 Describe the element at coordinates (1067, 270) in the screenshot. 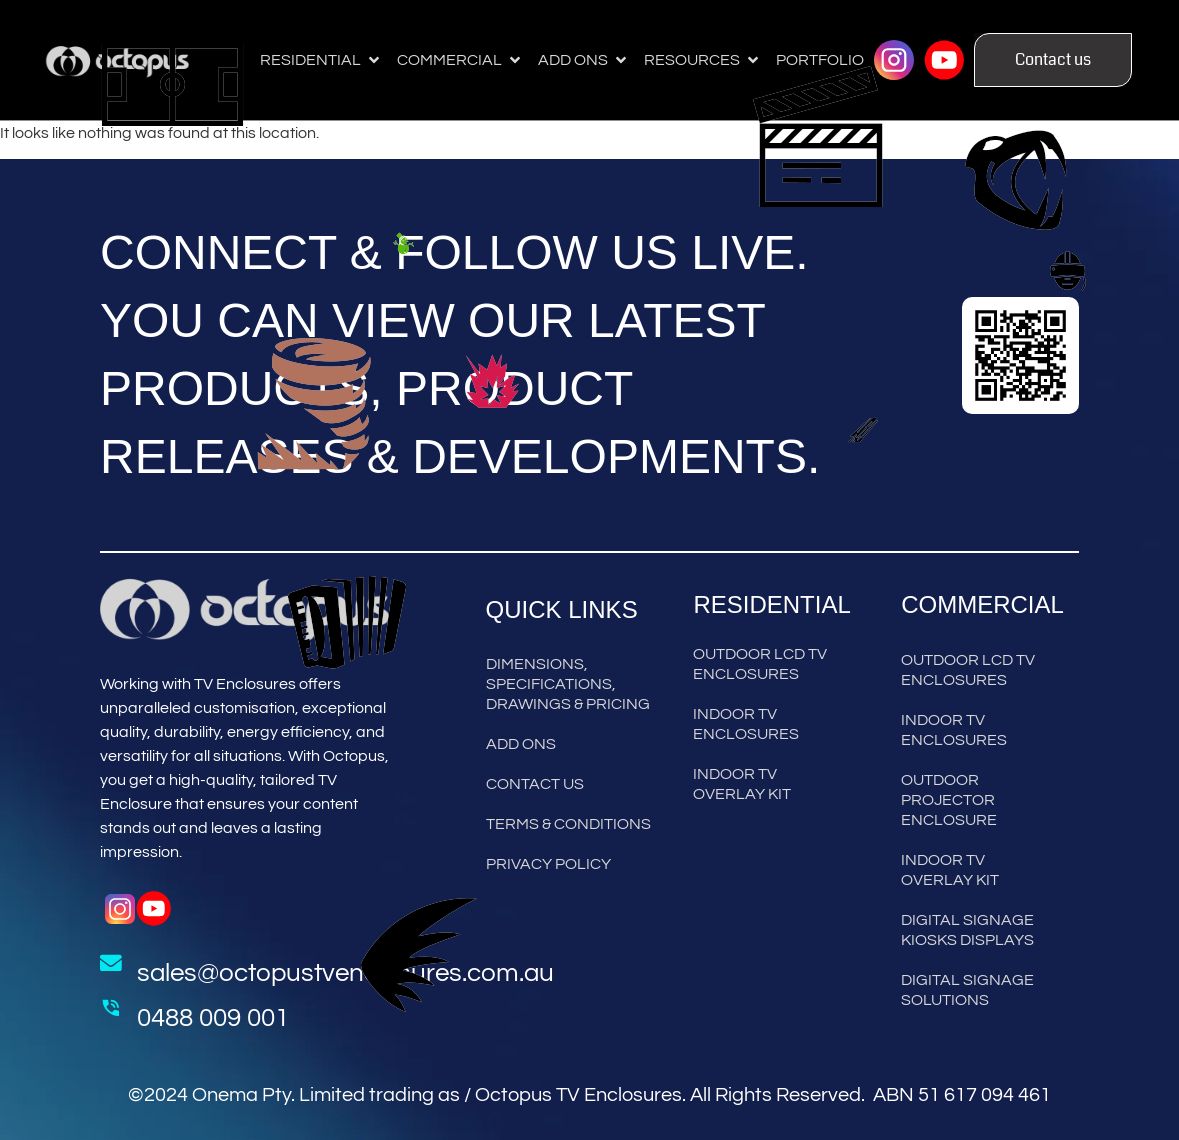

I see `access virtual reality settings or mode` at that location.